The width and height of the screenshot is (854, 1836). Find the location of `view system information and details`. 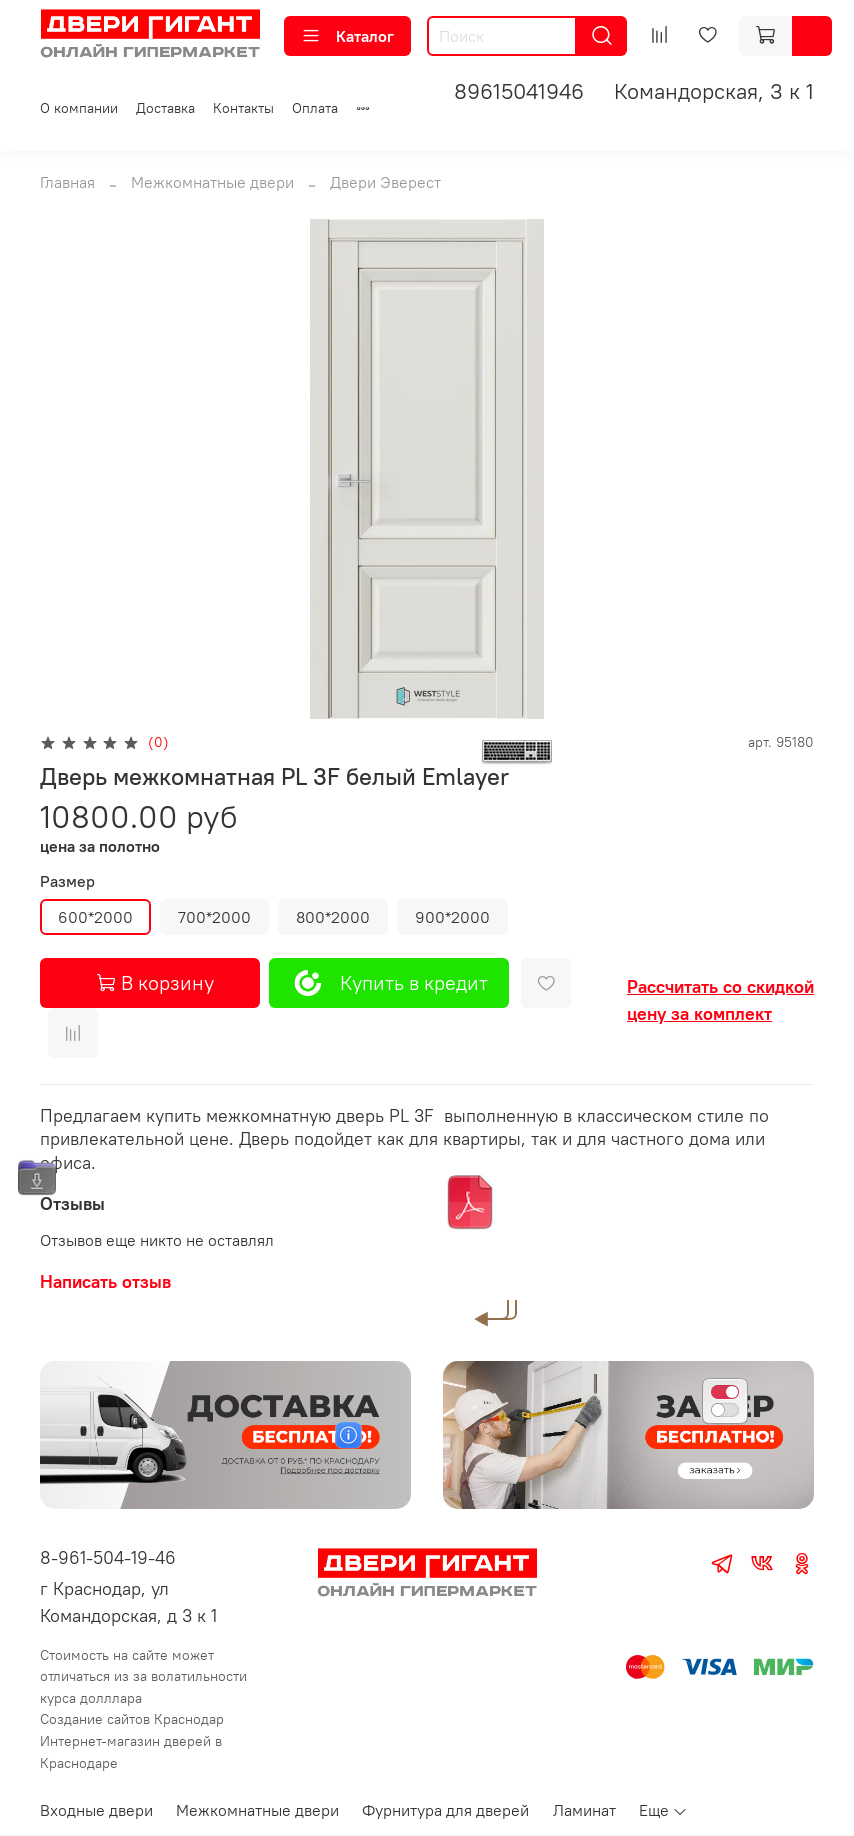

view system information and details is located at coordinates (348, 1435).